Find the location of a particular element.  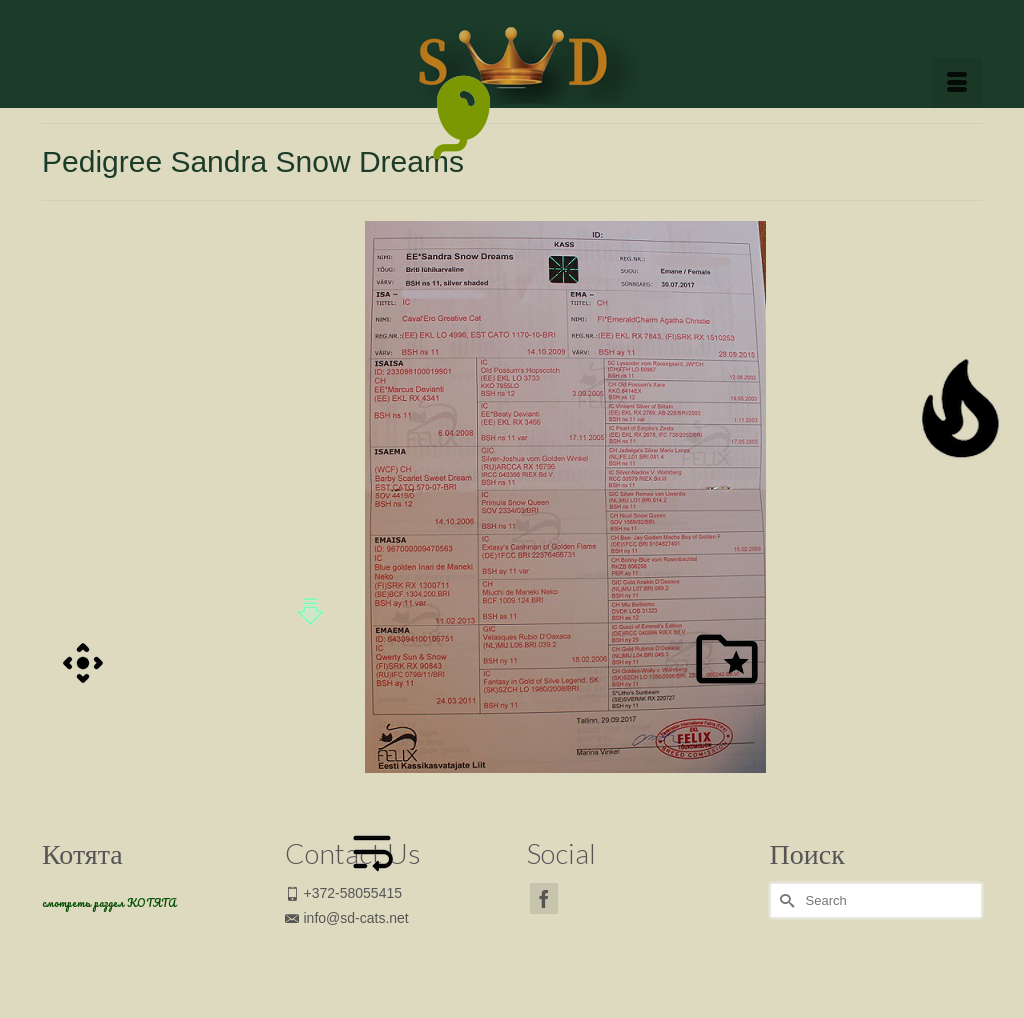

download file or content is located at coordinates (310, 610).